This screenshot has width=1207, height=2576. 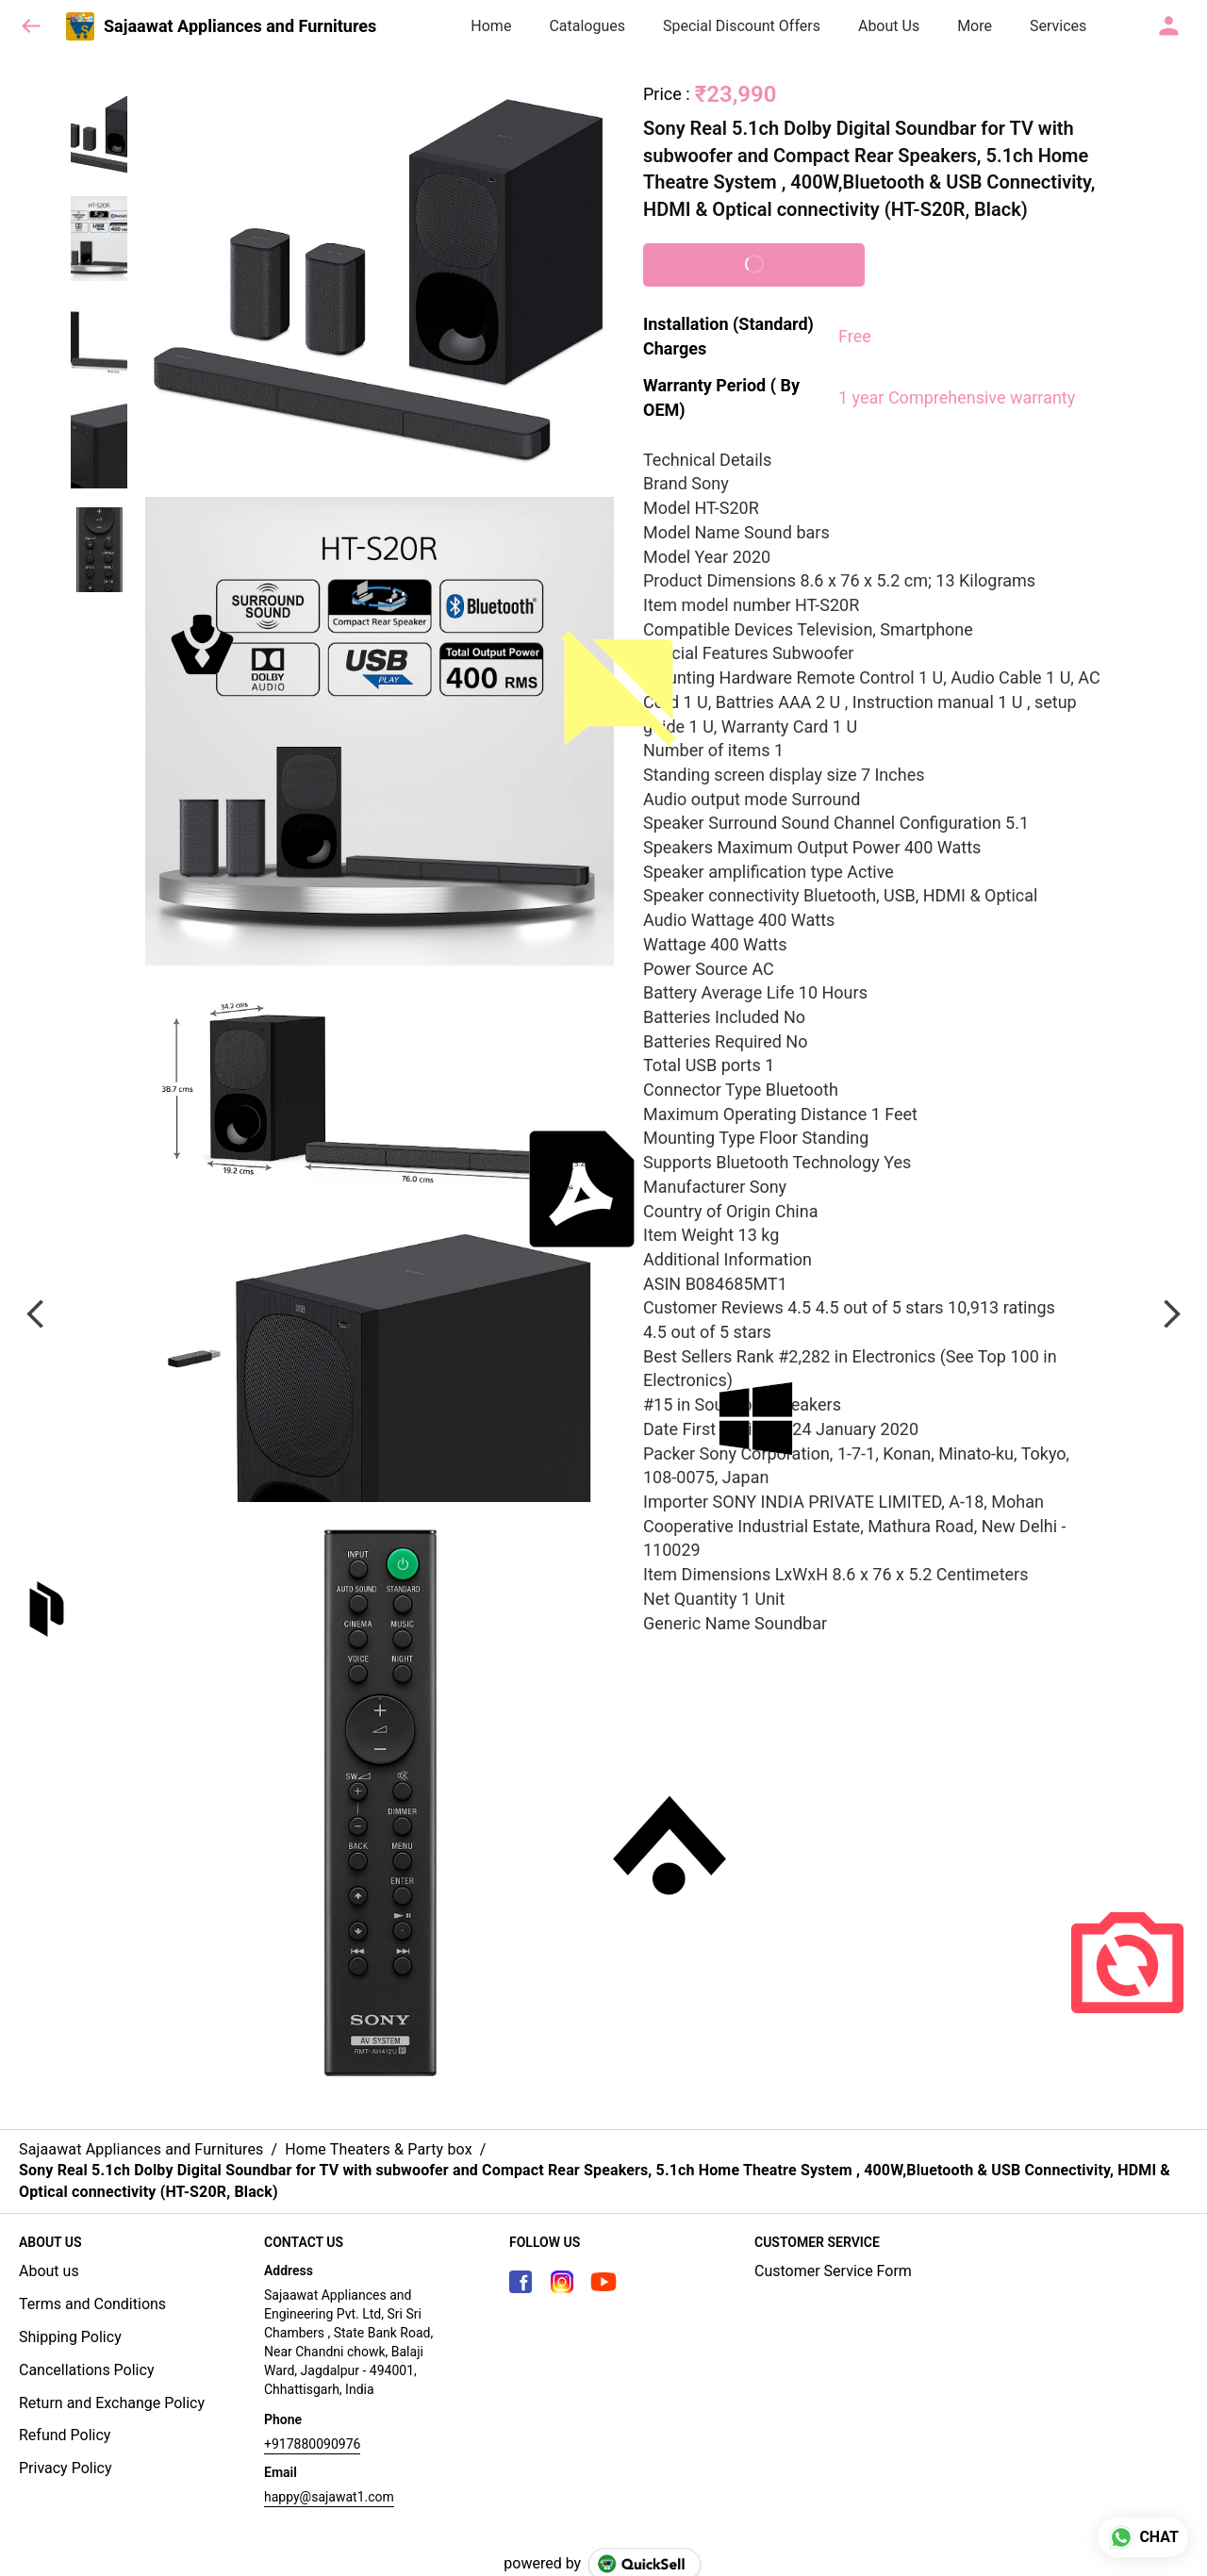 What do you see at coordinates (202, 646) in the screenshot?
I see `browse jewelry or accessories` at bounding box center [202, 646].